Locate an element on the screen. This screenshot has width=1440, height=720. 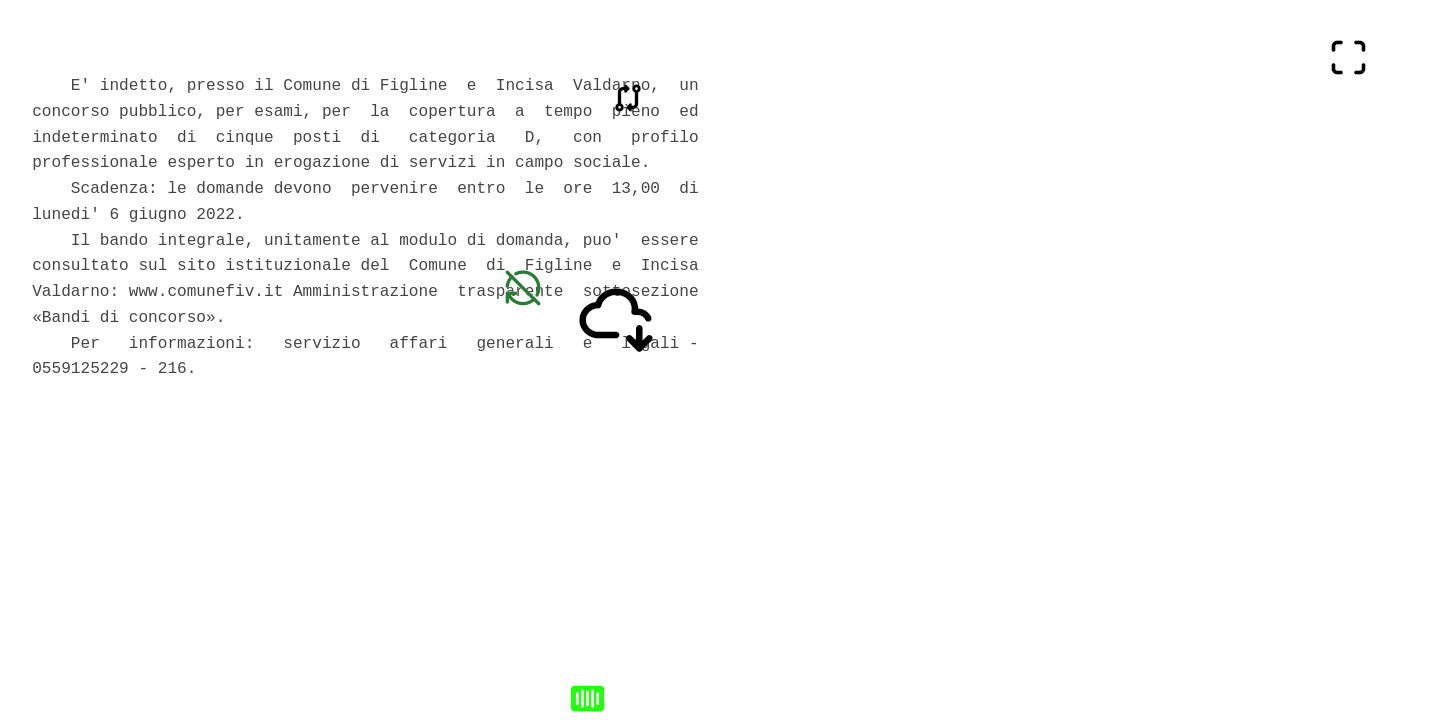
compare code versions or branches is located at coordinates (628, 98).